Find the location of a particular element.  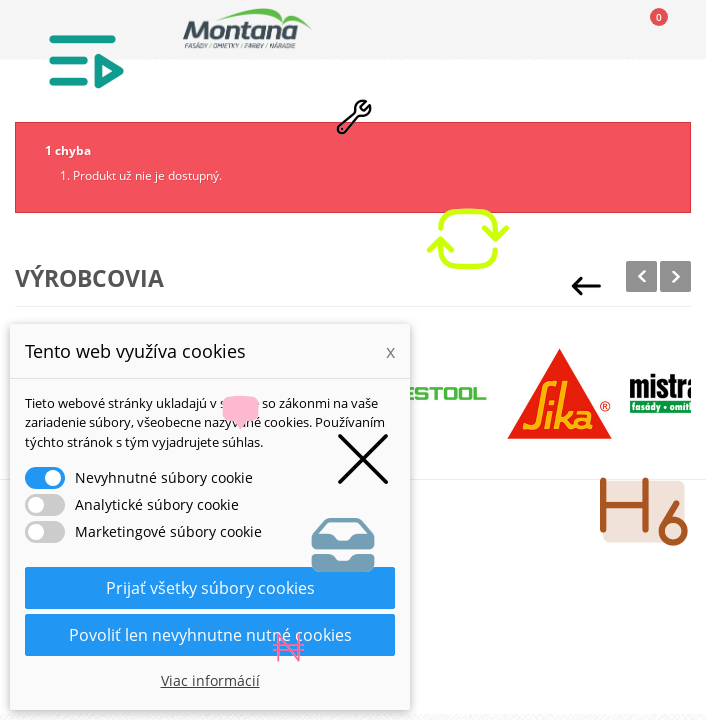

refresh or reload content is located at coordinates (468, 239).